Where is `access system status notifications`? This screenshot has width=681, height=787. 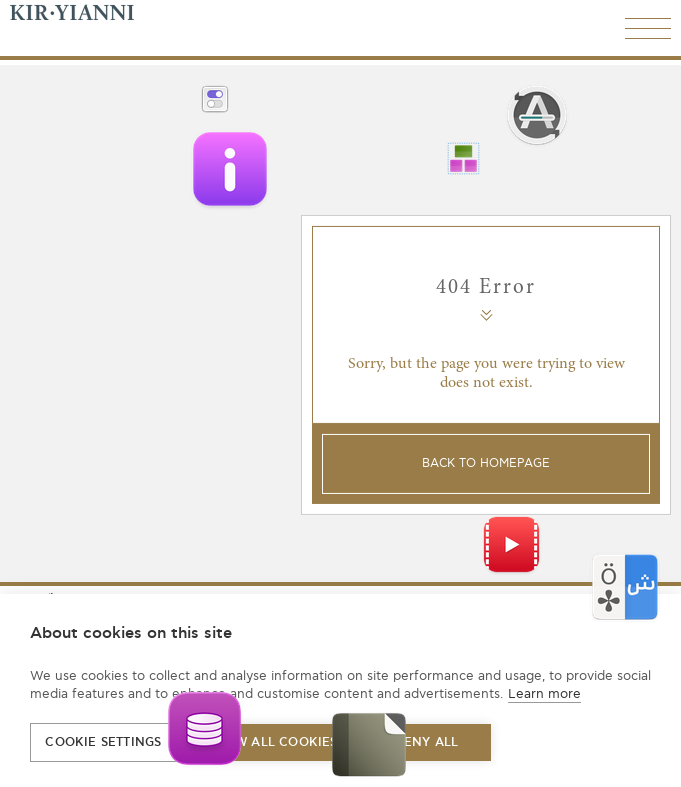 access system status notifications is located at coordinates (230, 169).